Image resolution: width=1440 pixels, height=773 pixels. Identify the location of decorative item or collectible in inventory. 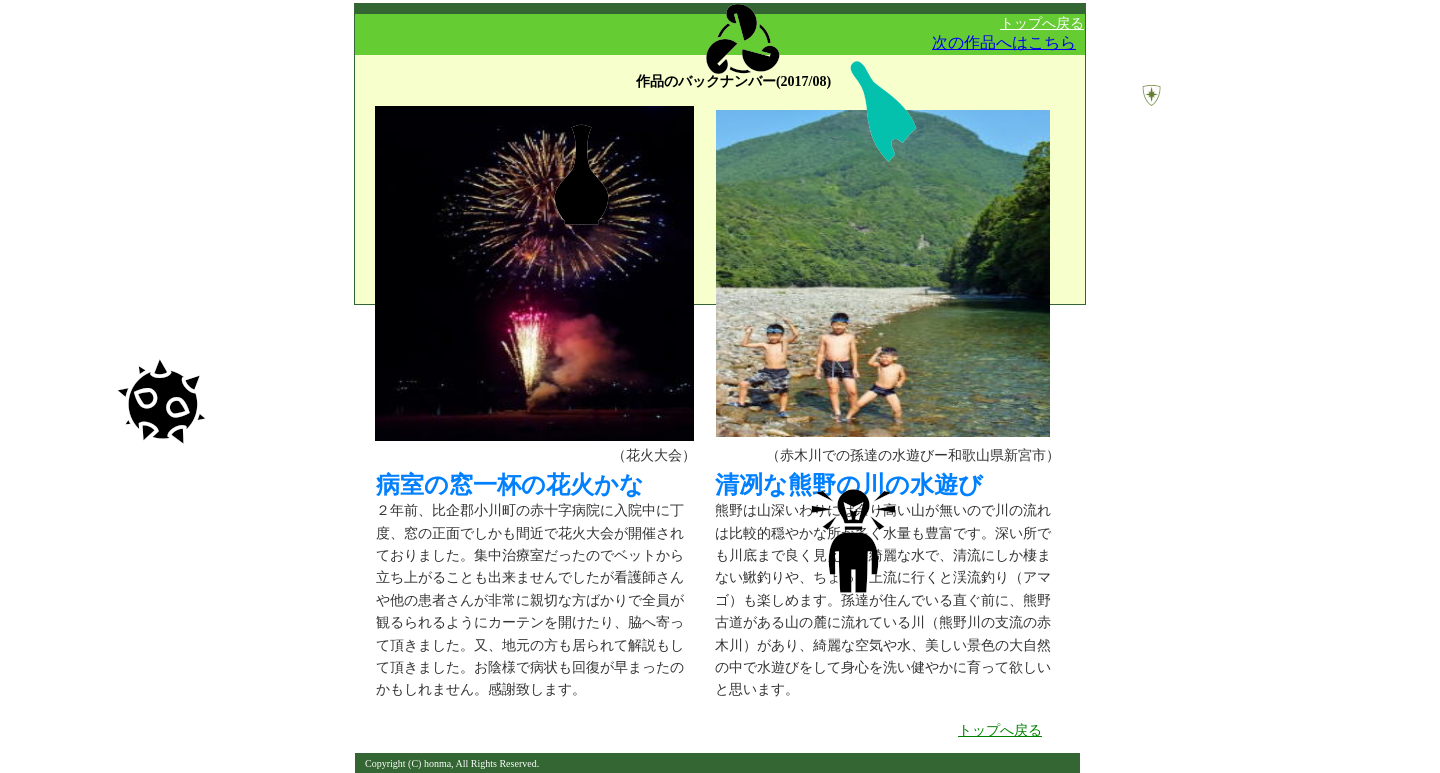
(581, 174).